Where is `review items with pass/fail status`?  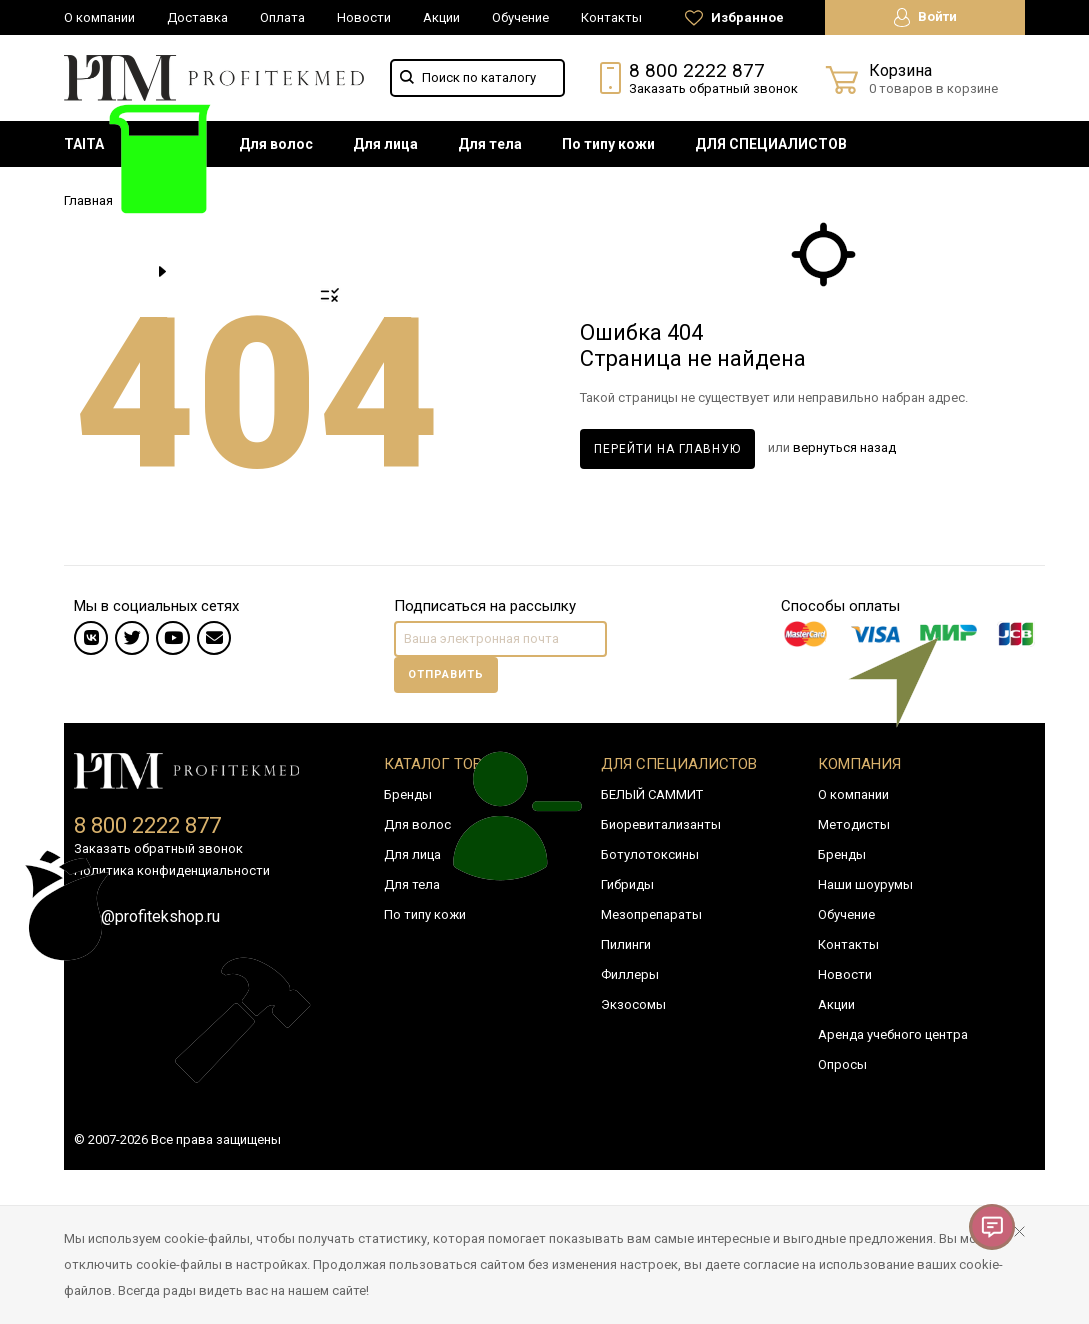
review items with pass/fail status is located at coordinates (330, 295).